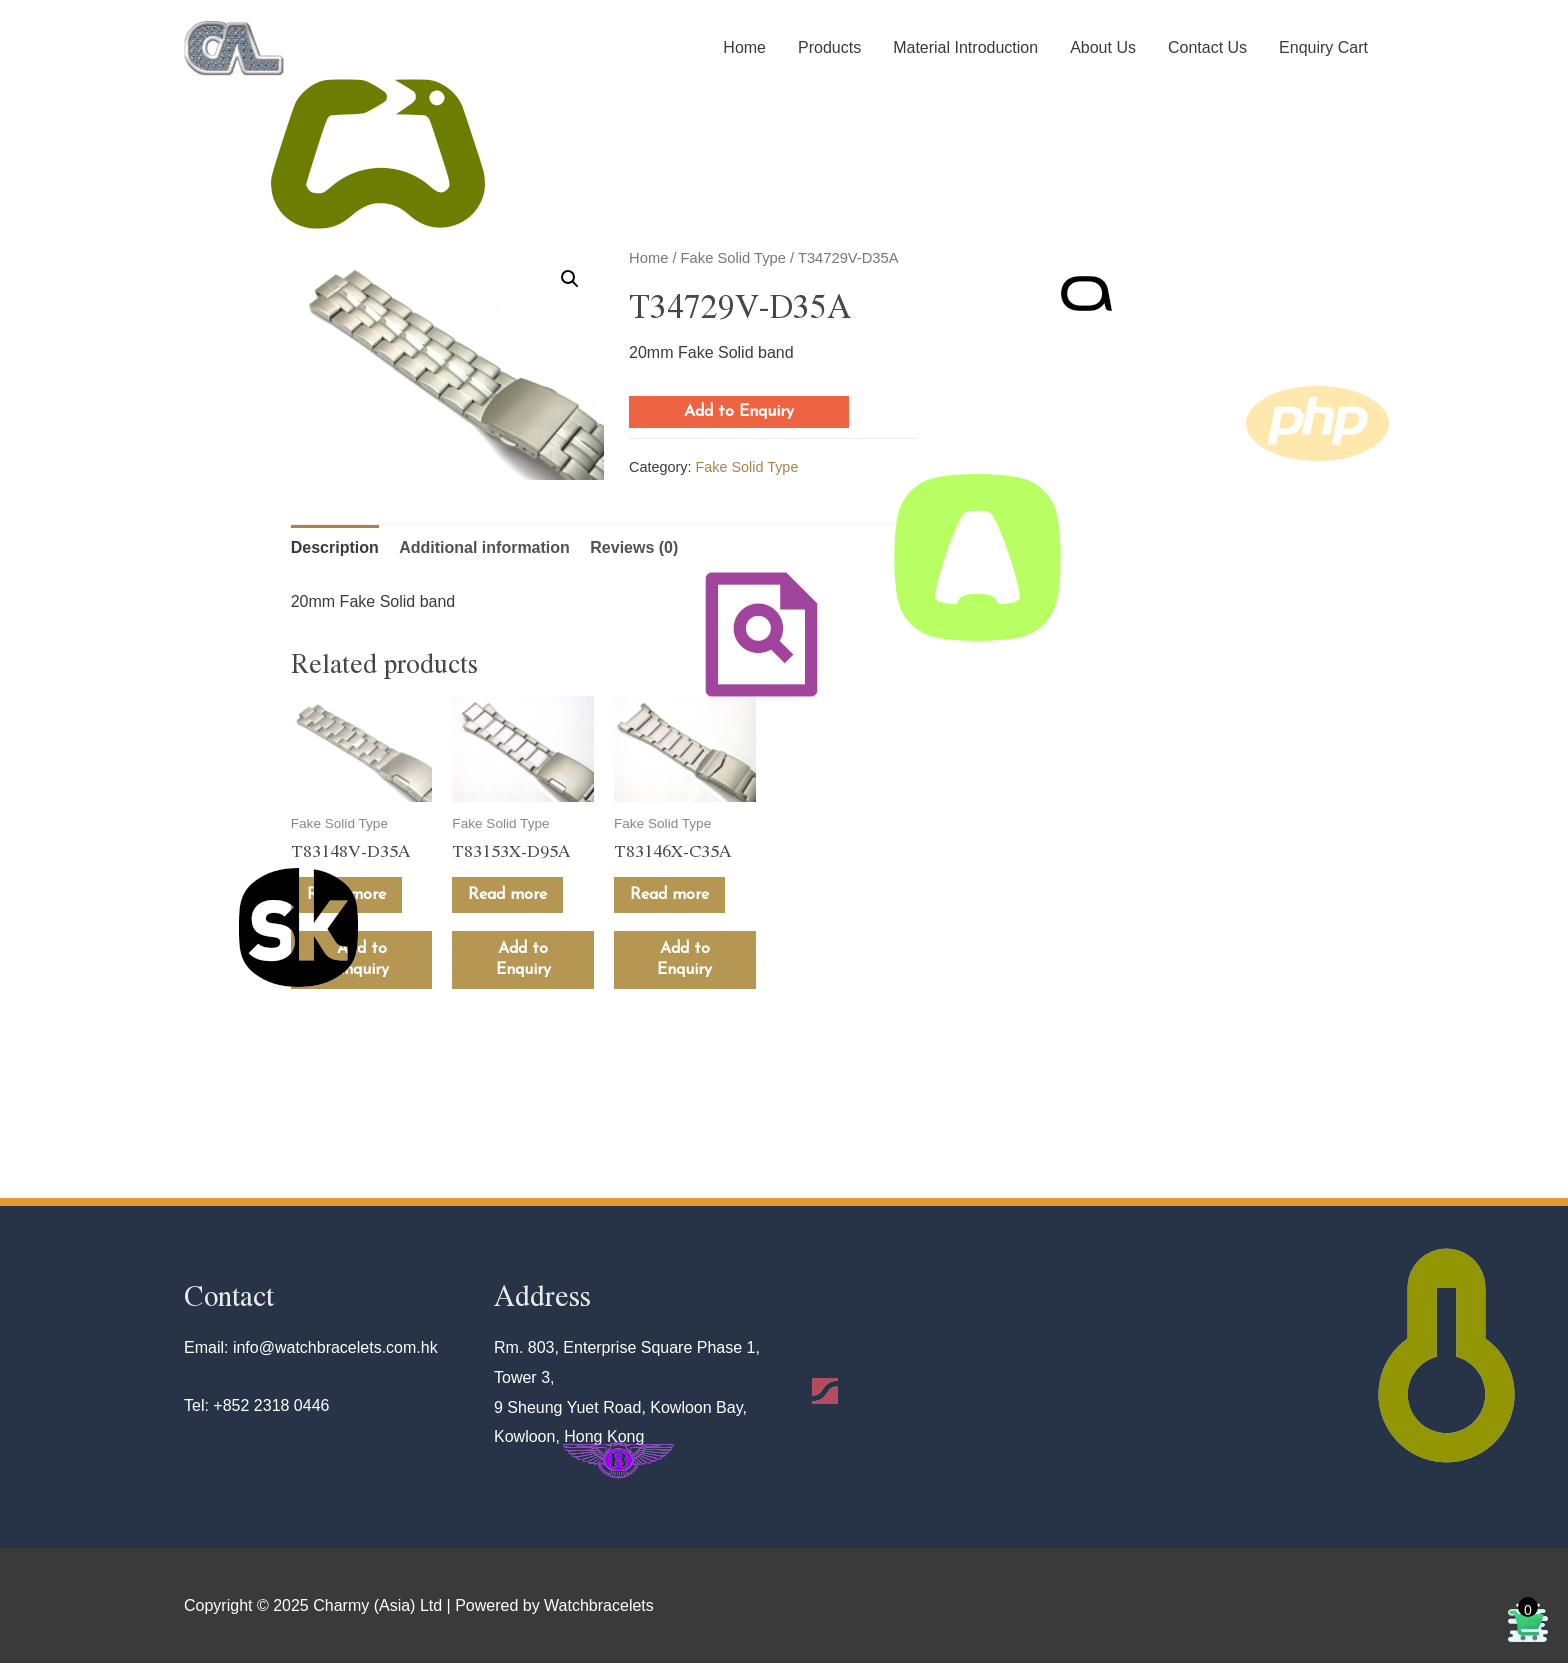 The height and width of the screenshot is (1663, 1568). I want to click on open the Songkick app, so click(298, 927).